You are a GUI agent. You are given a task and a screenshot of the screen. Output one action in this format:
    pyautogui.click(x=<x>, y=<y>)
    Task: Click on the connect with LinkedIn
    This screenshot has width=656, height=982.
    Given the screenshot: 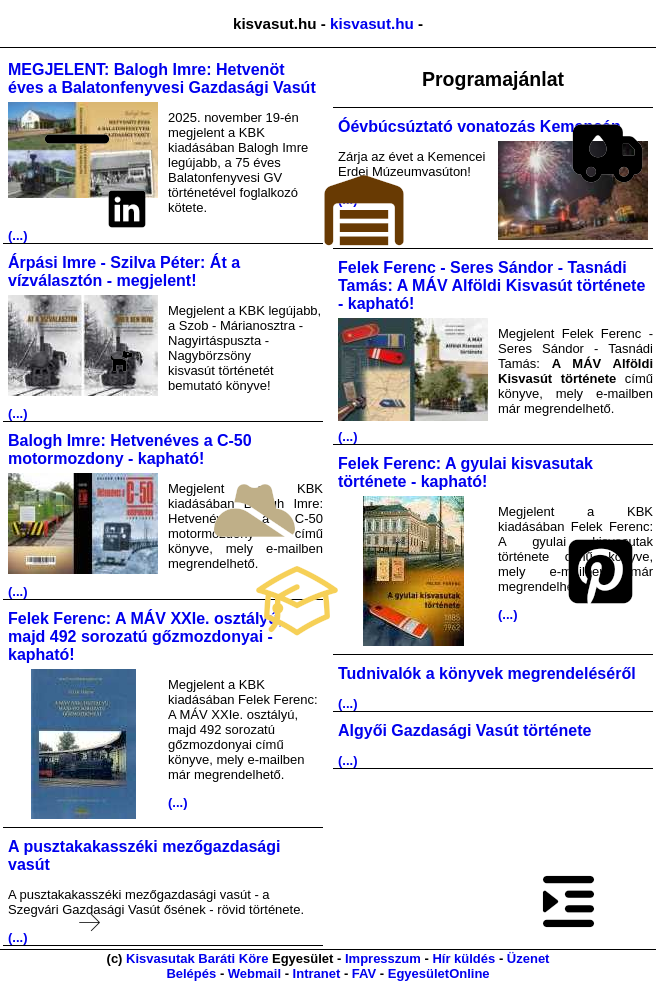 What is the action you would take?
    pyautogui.click(x=127, y=209)
    